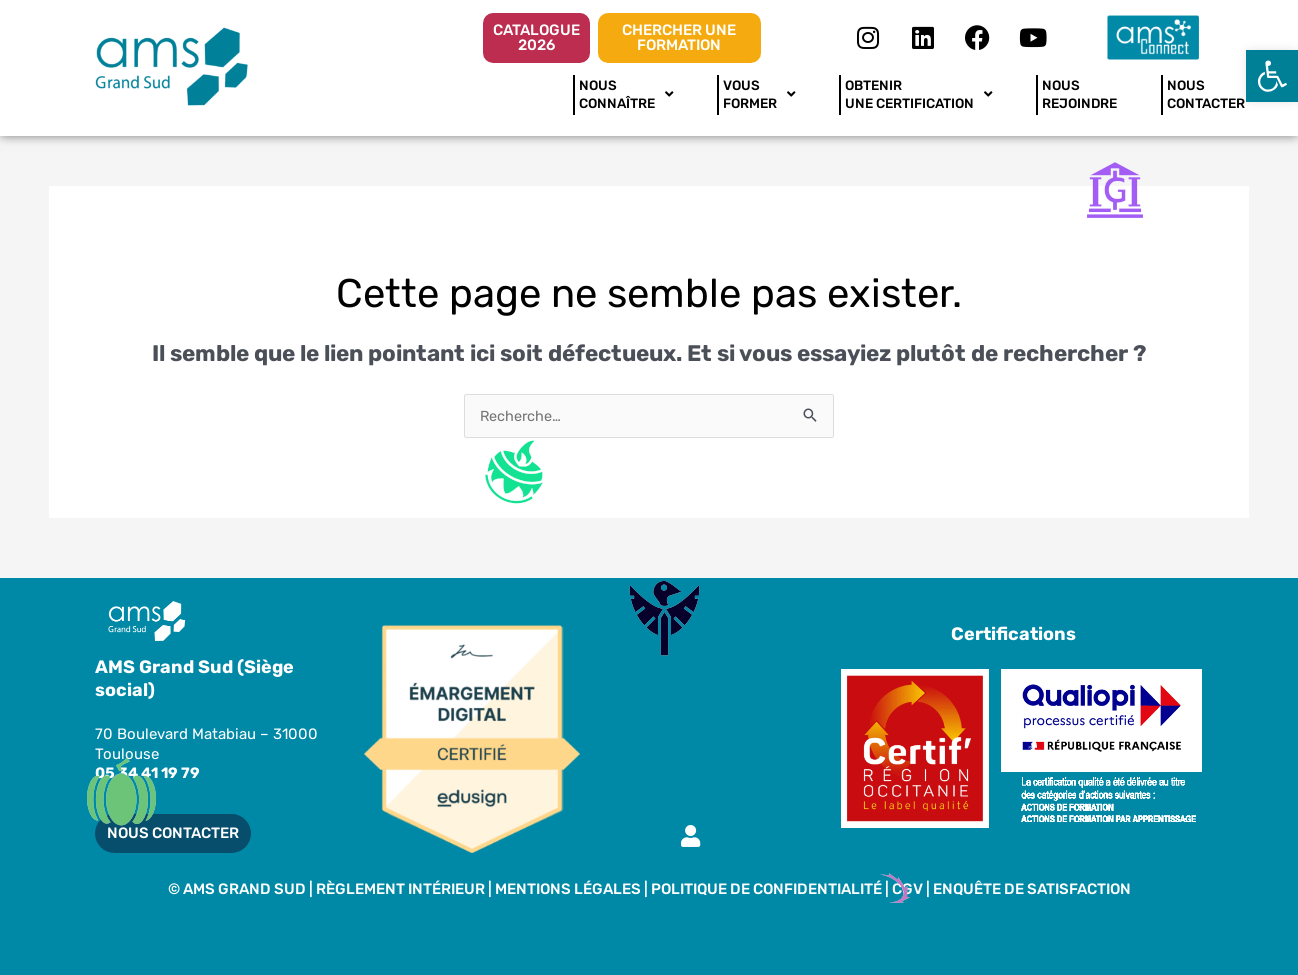 This screenshot has height=975, width=1298. Describe the element at coordinates (895, 888) in the screenshot. I see `select electric whip weapon or ability` at that location.